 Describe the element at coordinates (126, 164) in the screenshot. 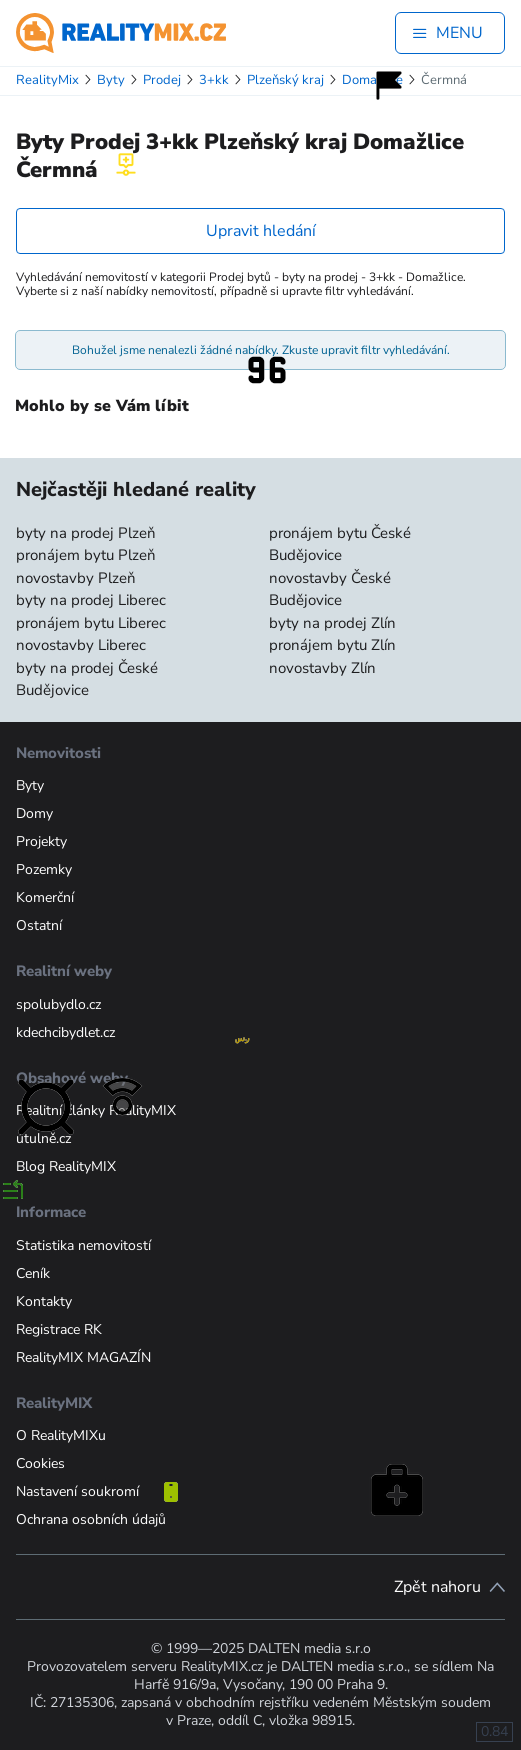

I see `add a new event to the timeline` at that location.